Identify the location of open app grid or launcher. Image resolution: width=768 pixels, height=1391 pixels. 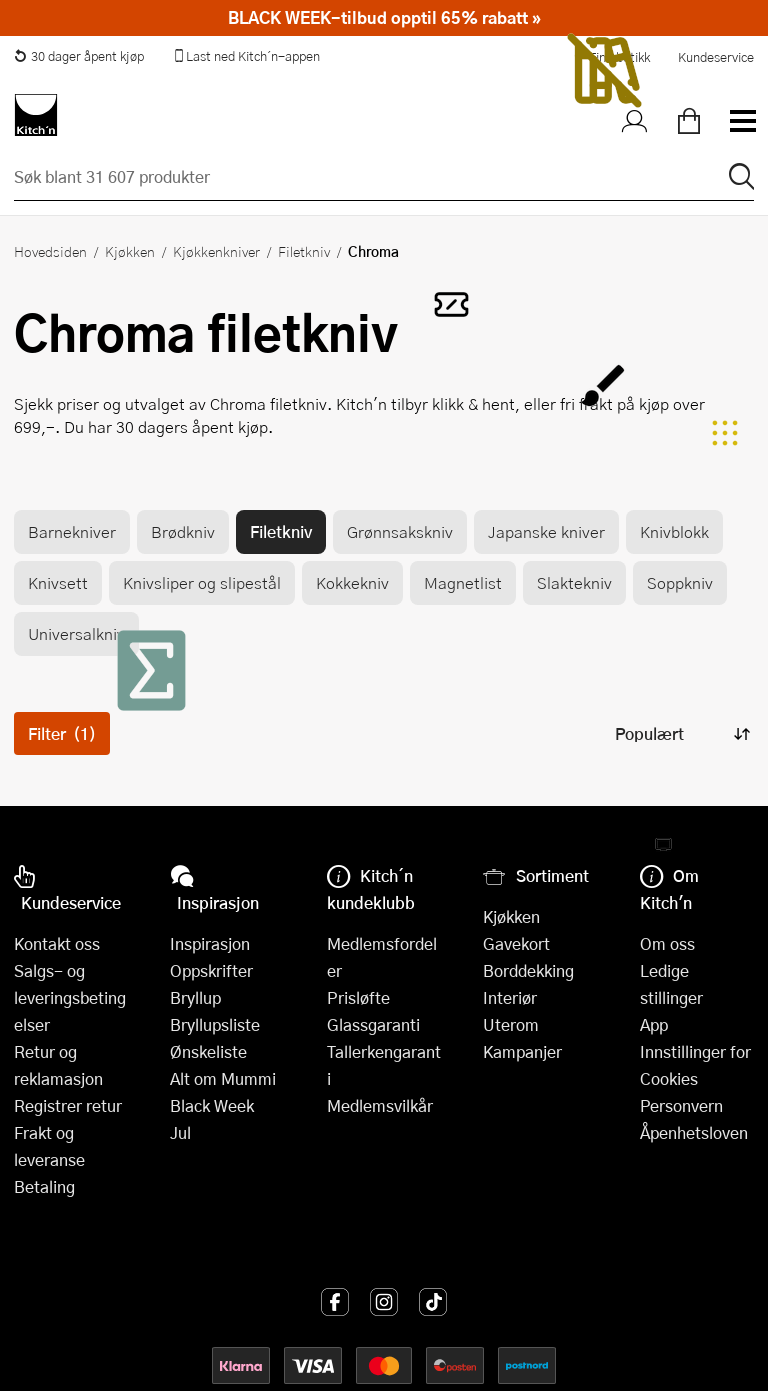
(725, 433).